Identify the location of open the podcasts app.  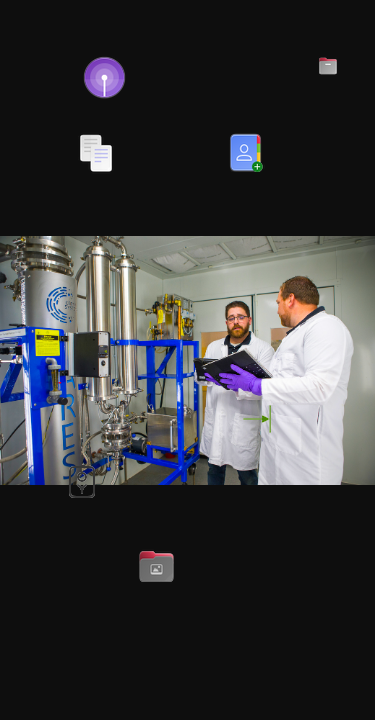
(104, 77).